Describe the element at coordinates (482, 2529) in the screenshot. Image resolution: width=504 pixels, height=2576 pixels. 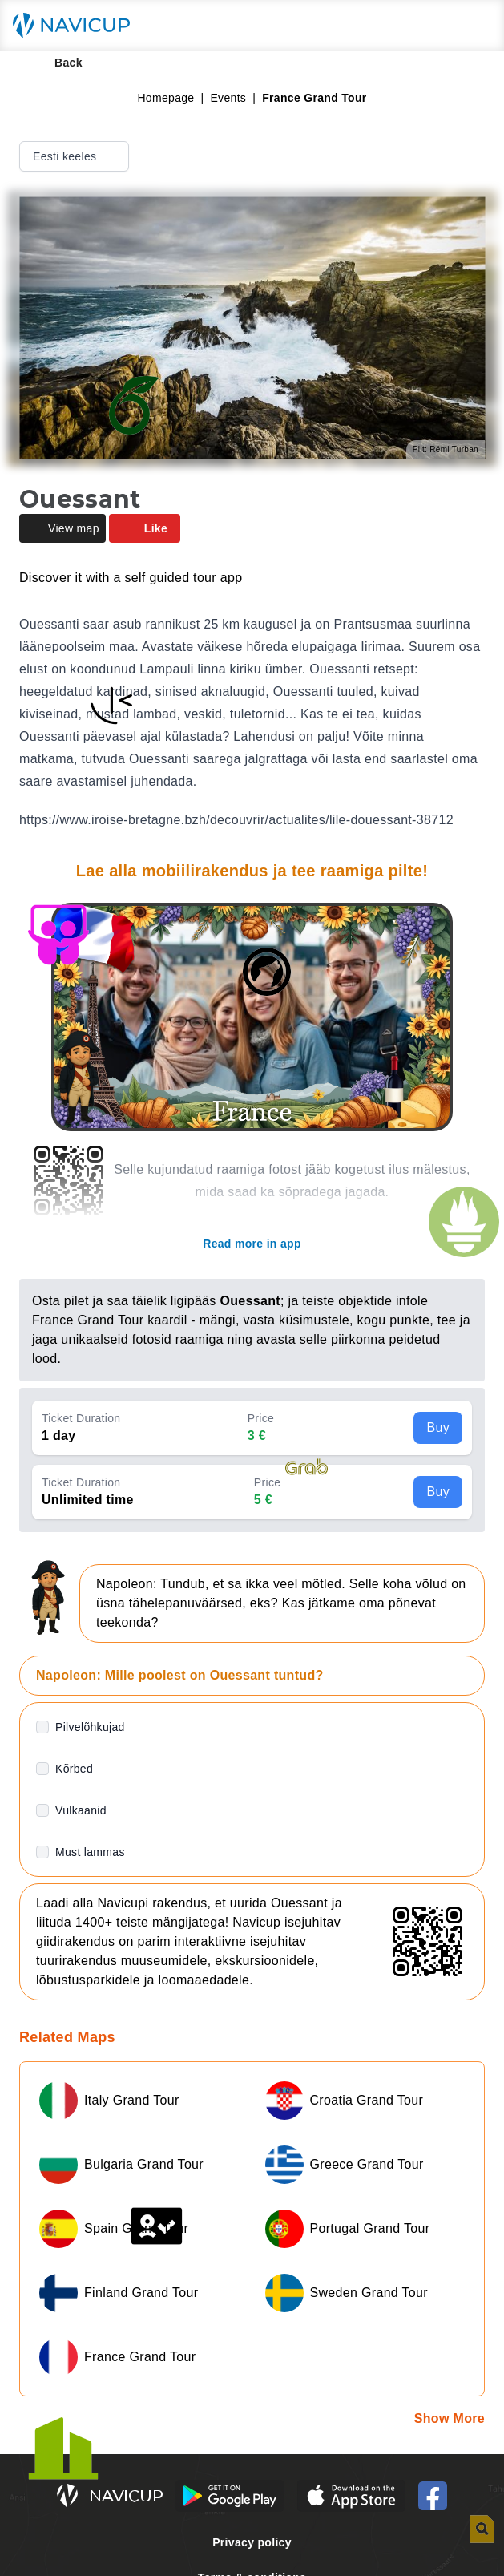
I see `search within a document or file` at that location.